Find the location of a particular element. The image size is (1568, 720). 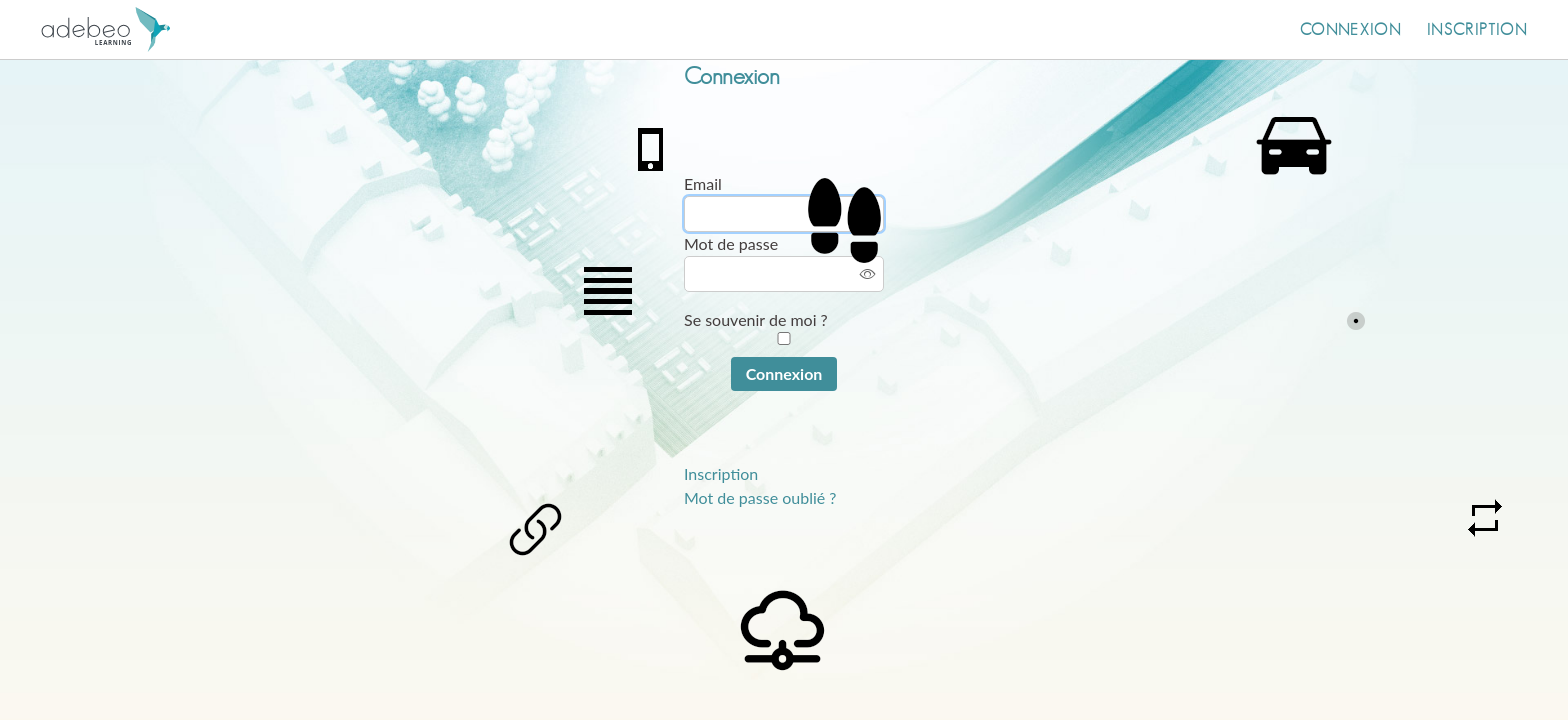

access vehicle or car-related settings is located at coordinates (1294, 147).